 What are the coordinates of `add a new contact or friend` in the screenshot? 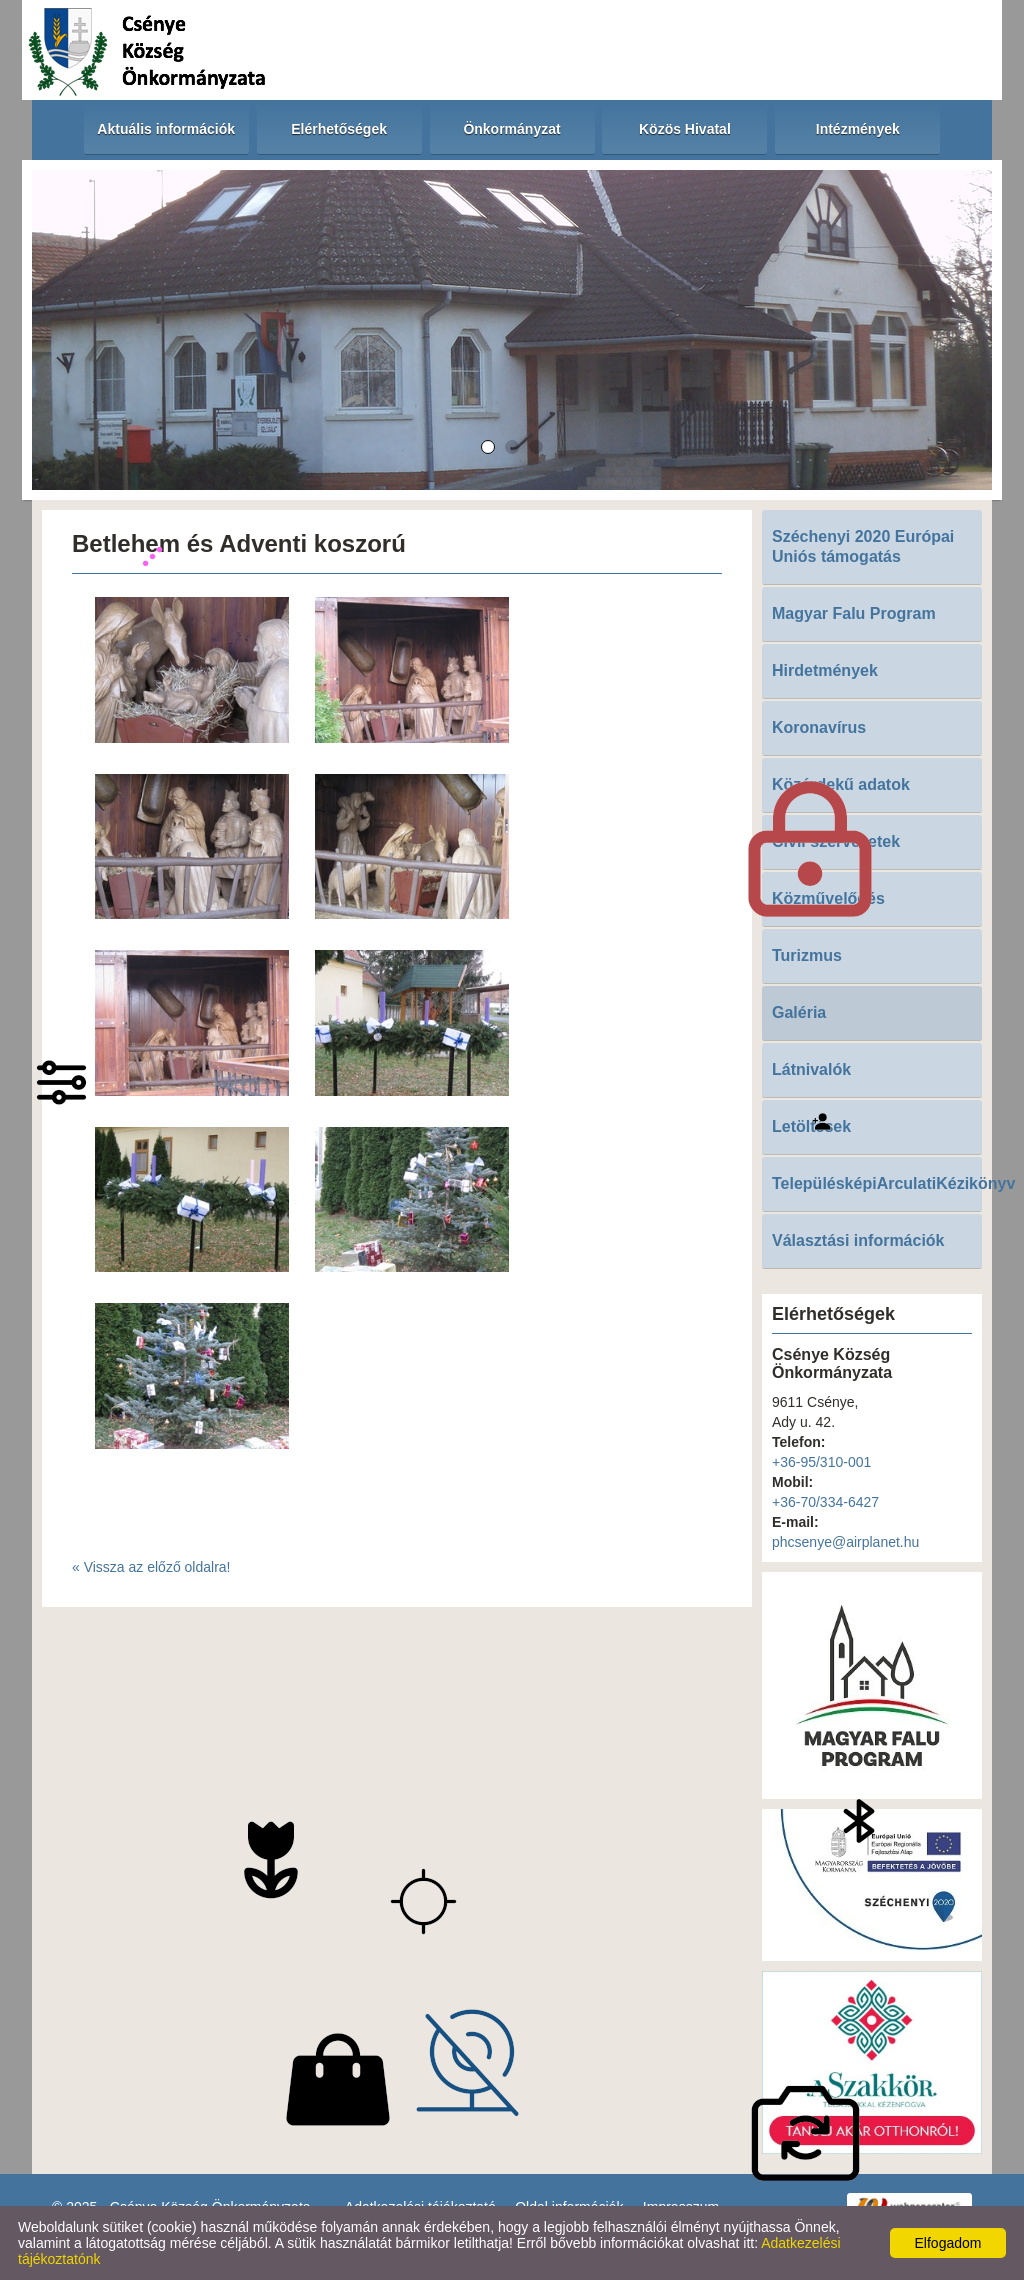 It's located at (821, 1121).